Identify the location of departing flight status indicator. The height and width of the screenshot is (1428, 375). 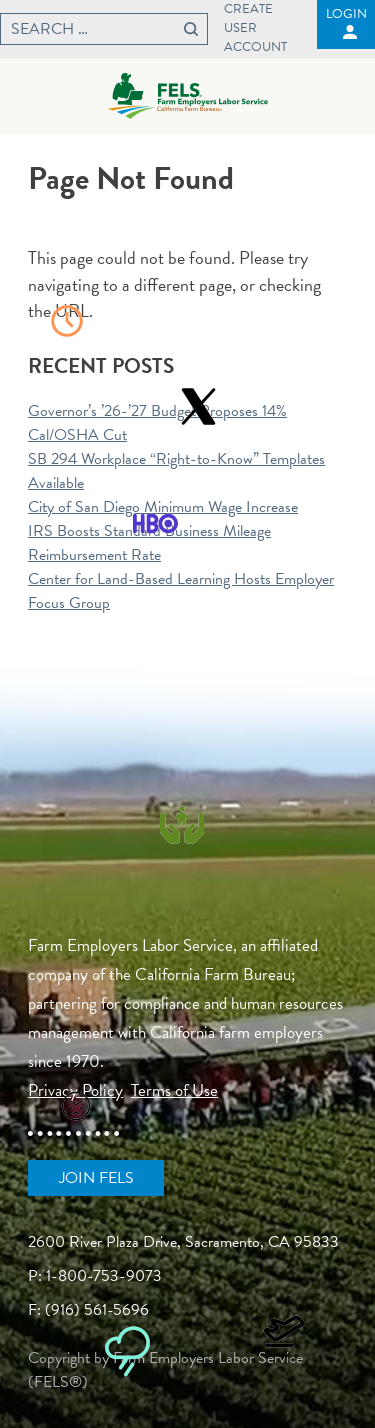
(284, 1330).